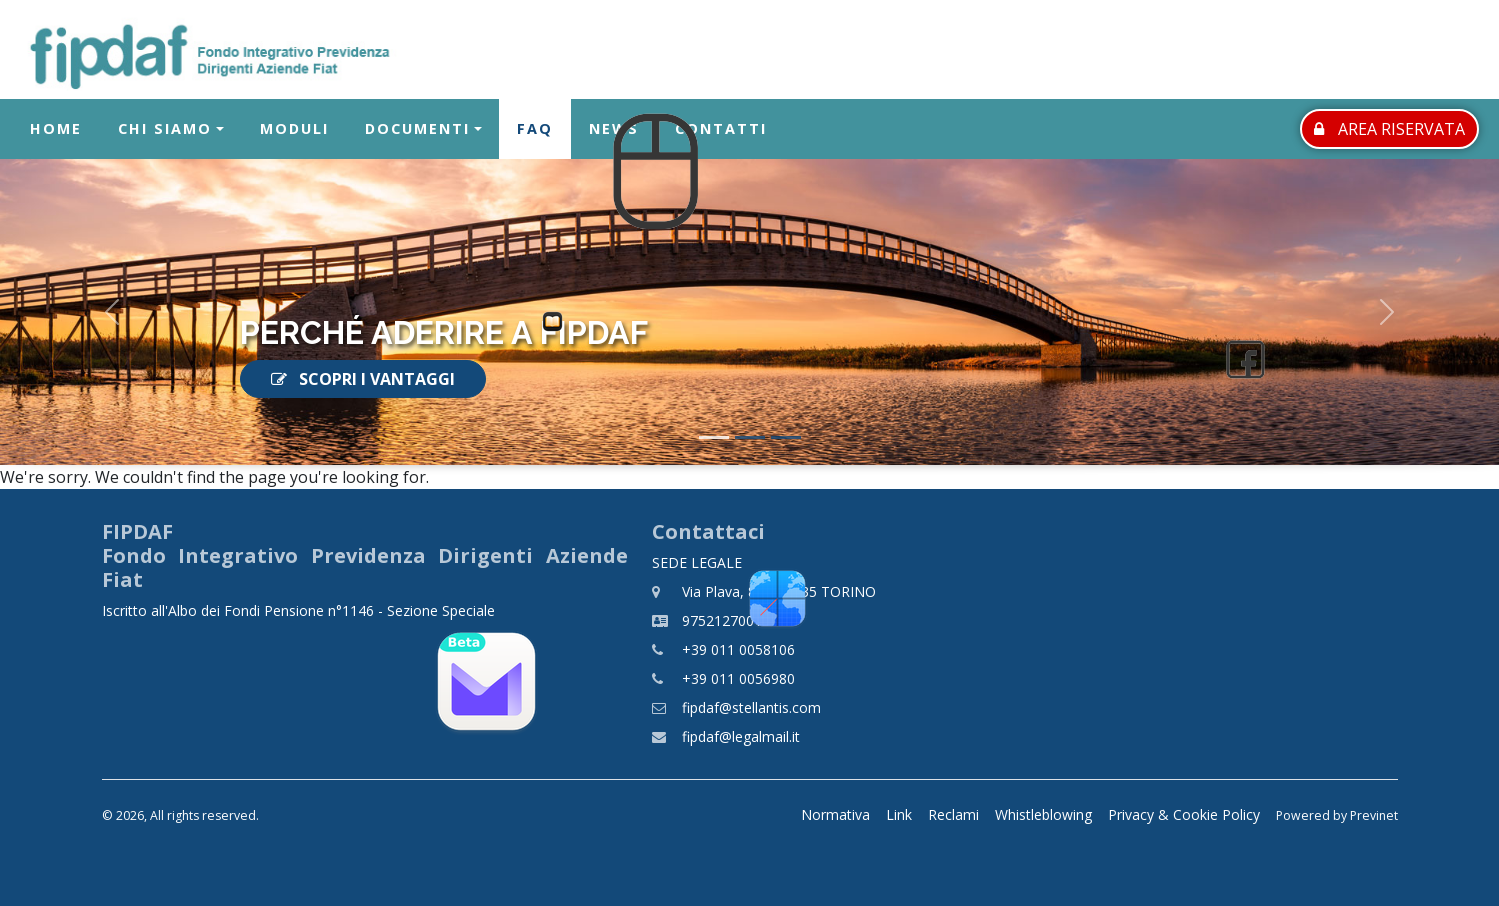 Image resolution: width=1499 pixels, height=906 pixels. Describe the element at coordinates (486, 681) in the screenshot. I see `open proton mail app` at that location.